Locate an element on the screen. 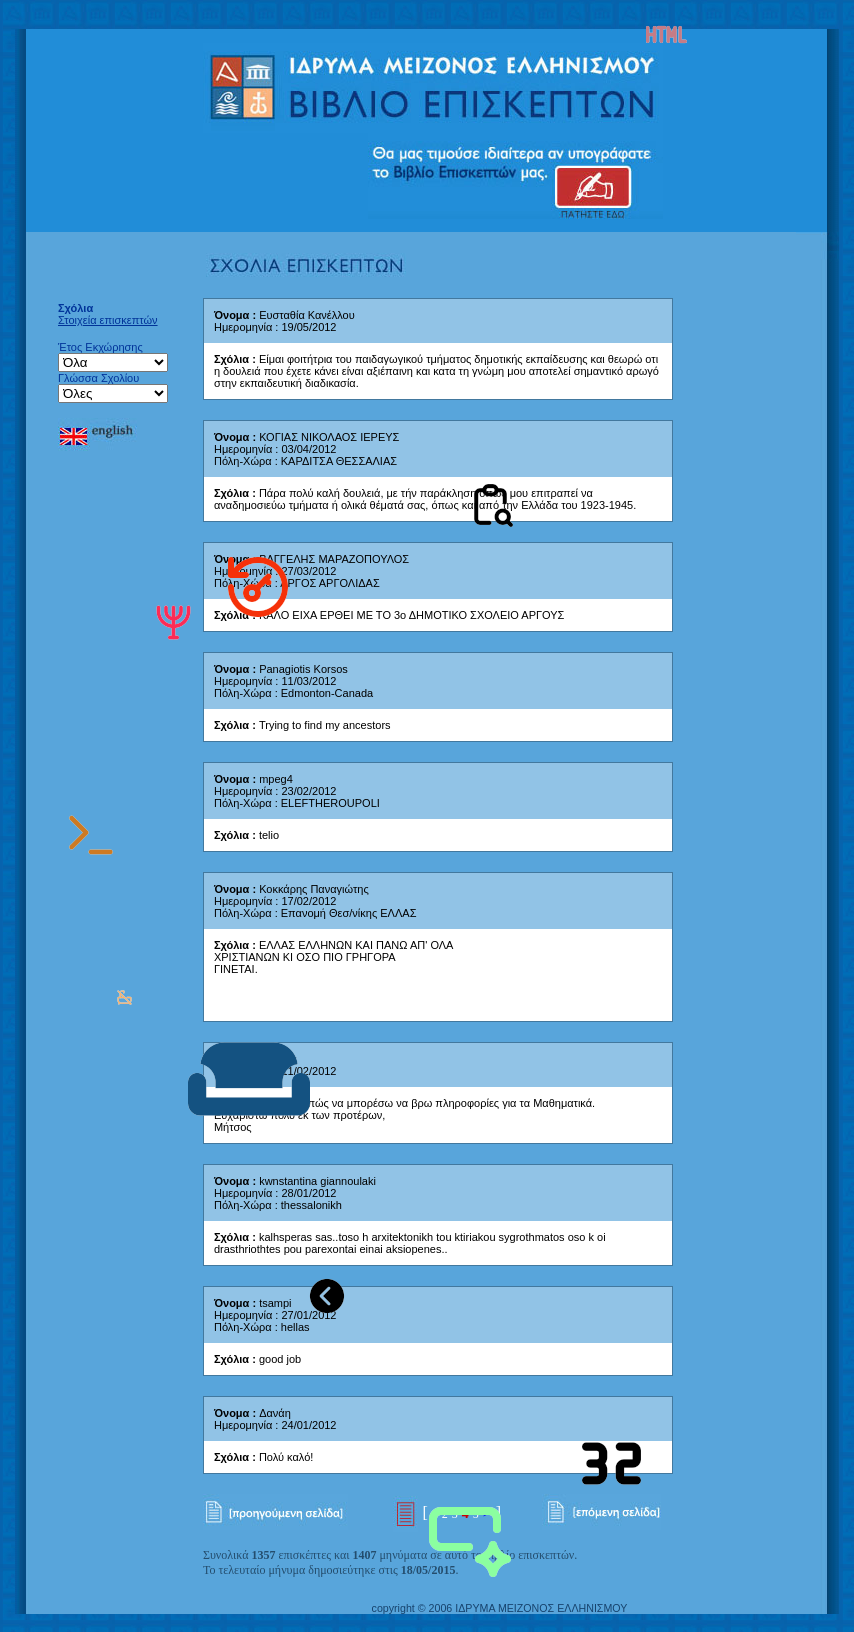  indicates HTML file type or format is located at coordinates (666, 34).